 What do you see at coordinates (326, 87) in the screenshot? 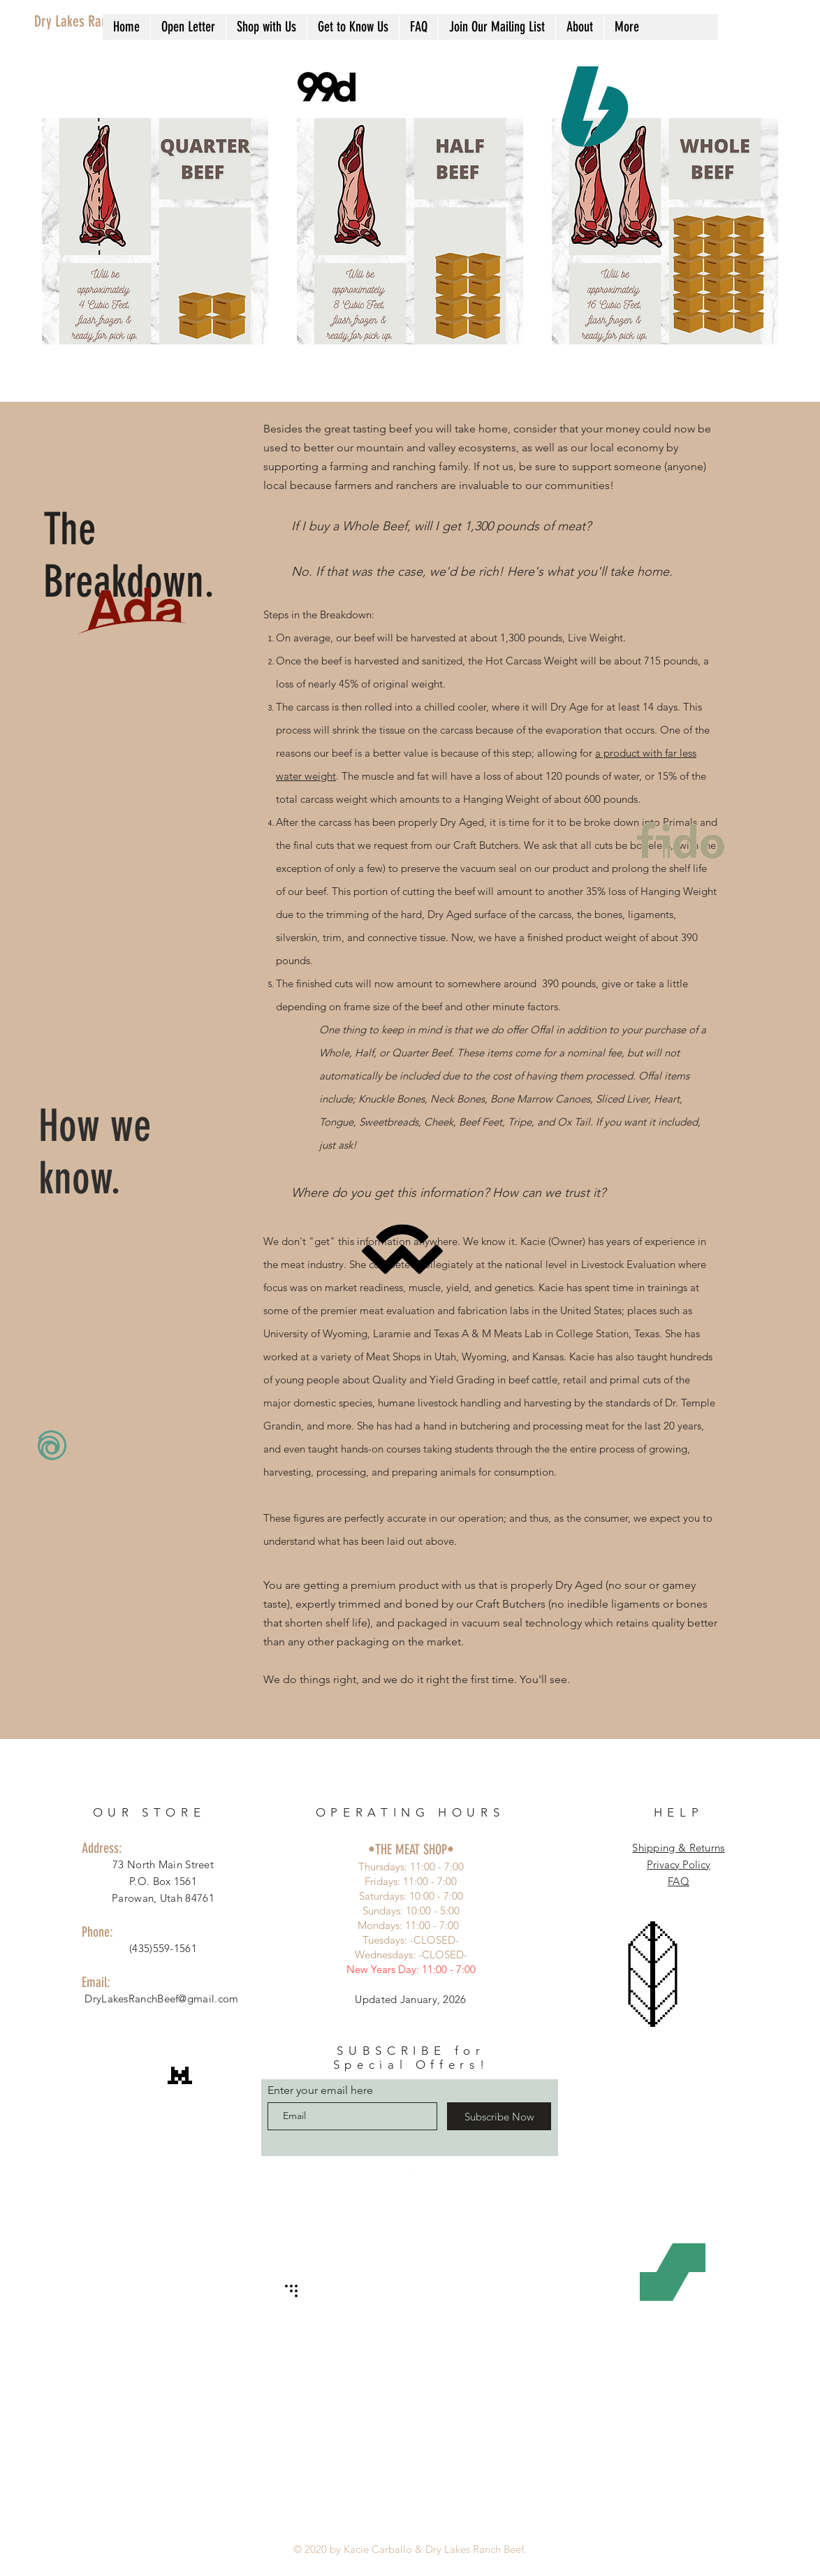
I see `99designs logo - link to design marketplace platform` at bounding box center [326, 87].